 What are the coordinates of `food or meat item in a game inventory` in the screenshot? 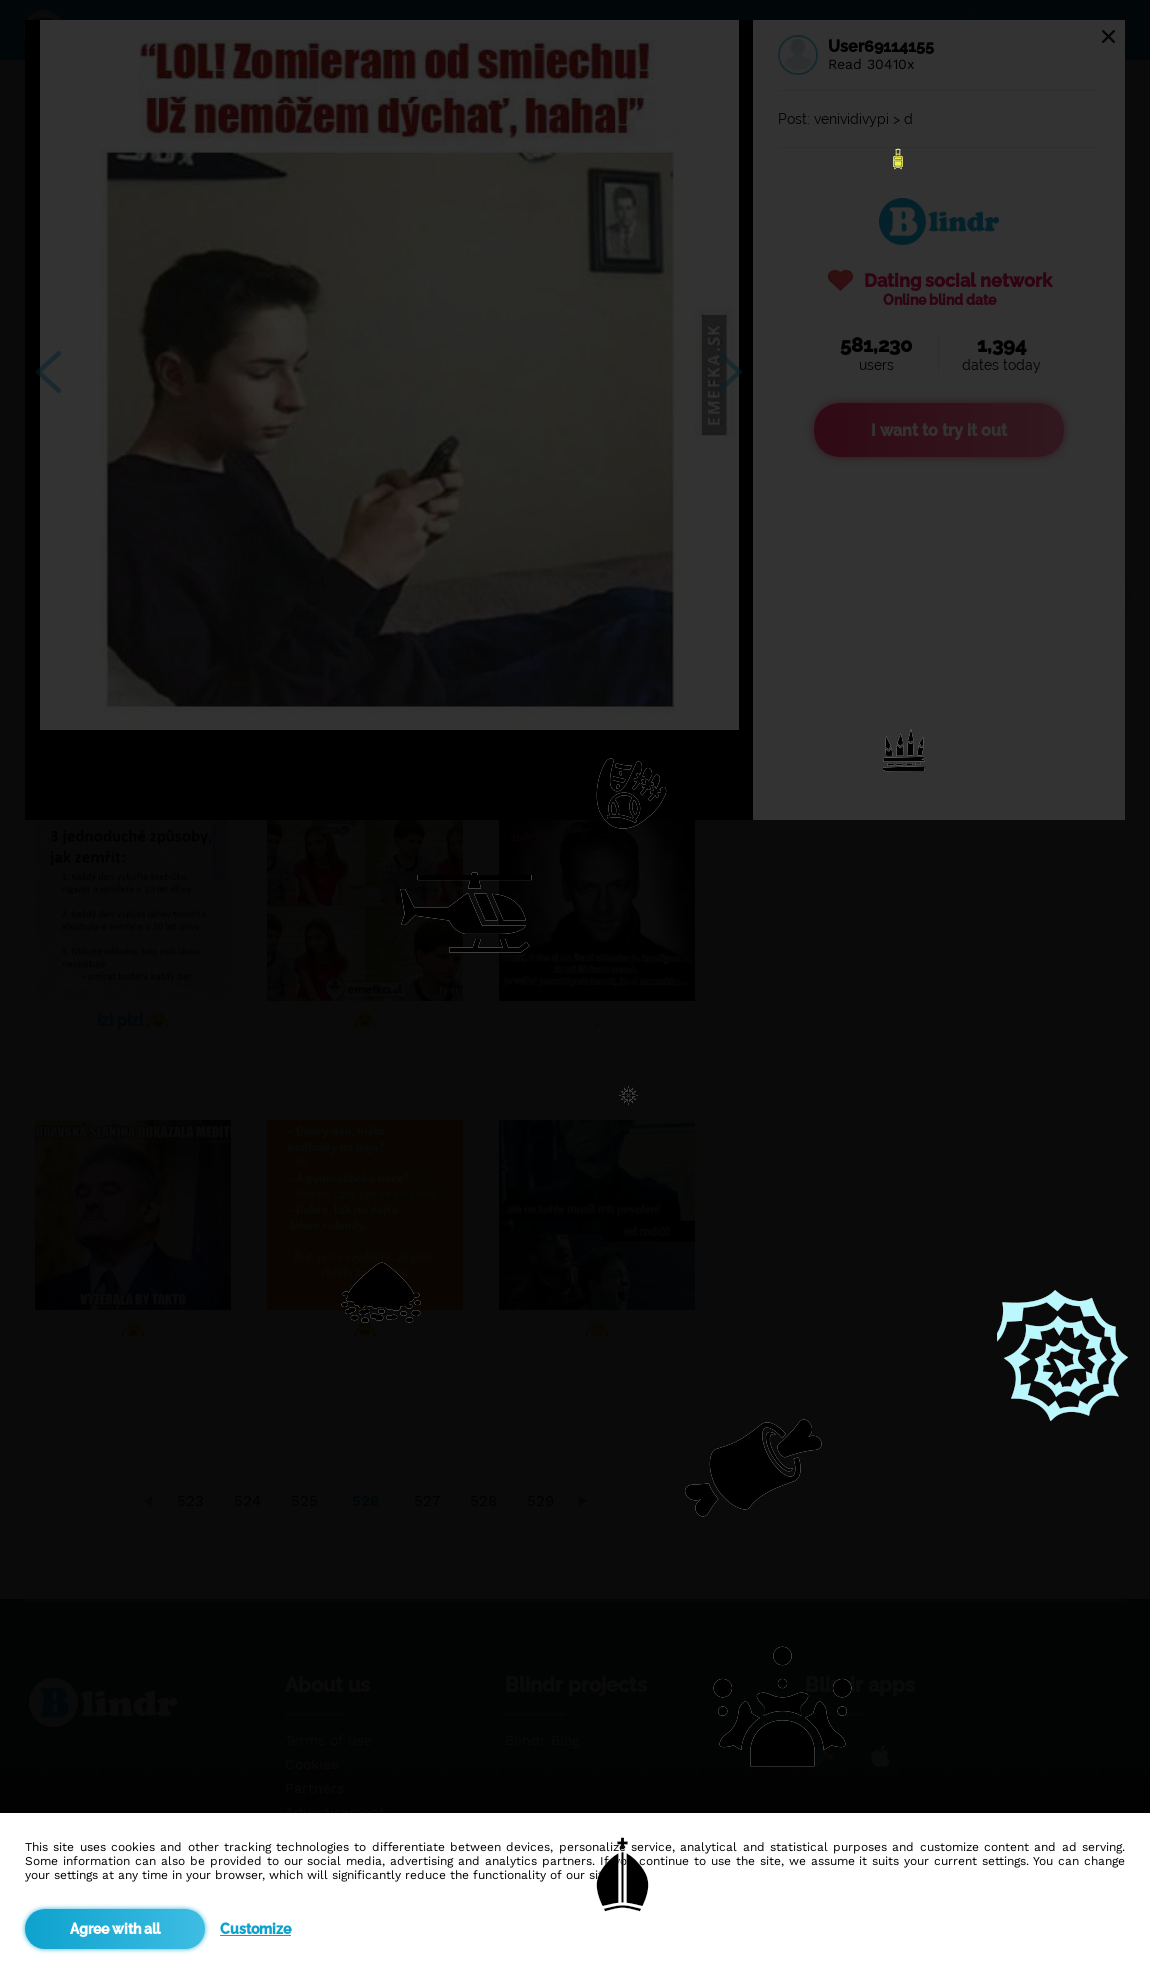 It's located at (752, 1464).